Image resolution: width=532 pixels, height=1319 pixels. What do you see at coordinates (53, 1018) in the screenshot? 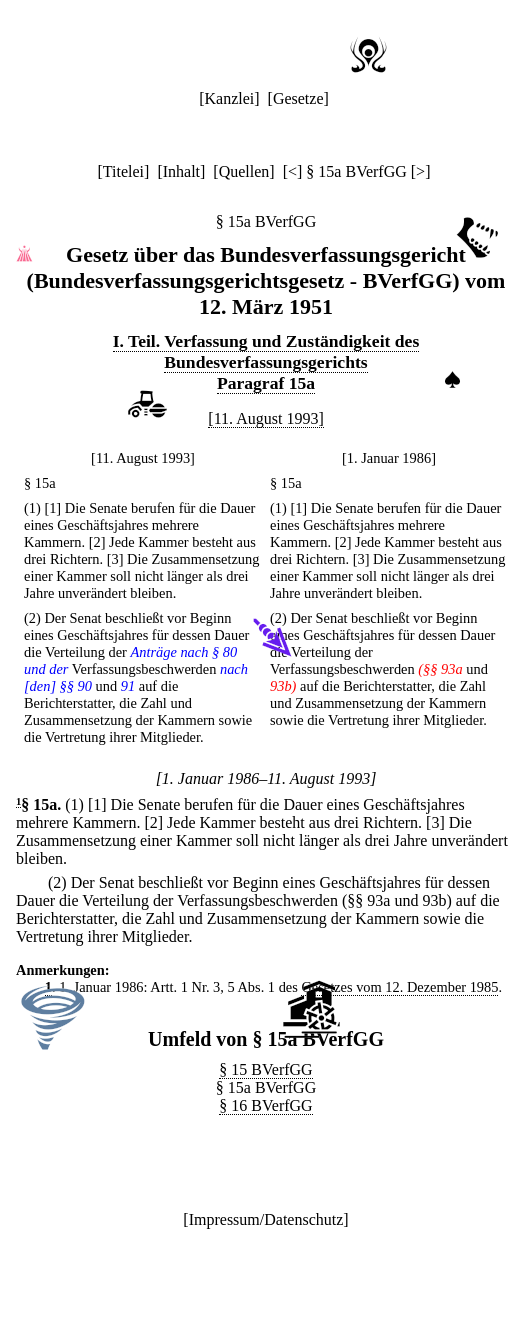
I see `indicates wind or tornado weather condition` at bounding box center [53, 1018].